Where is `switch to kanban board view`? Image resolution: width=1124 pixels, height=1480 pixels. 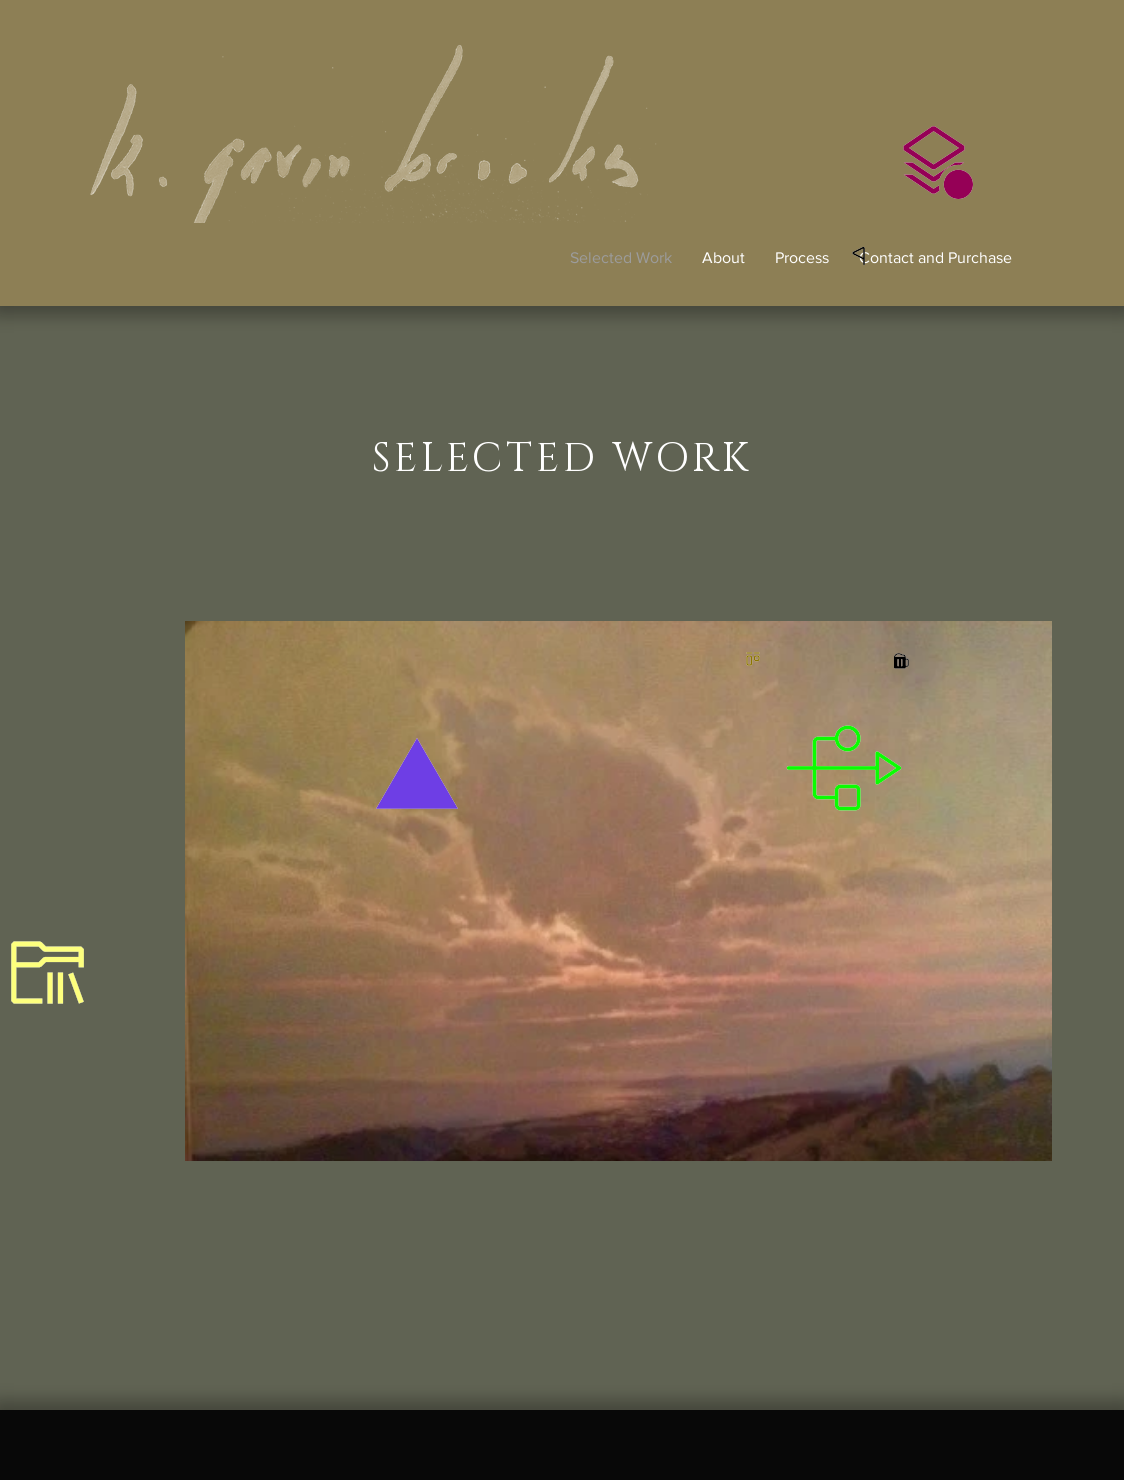
switch to kanban board view is located at coordinates (753, 659).